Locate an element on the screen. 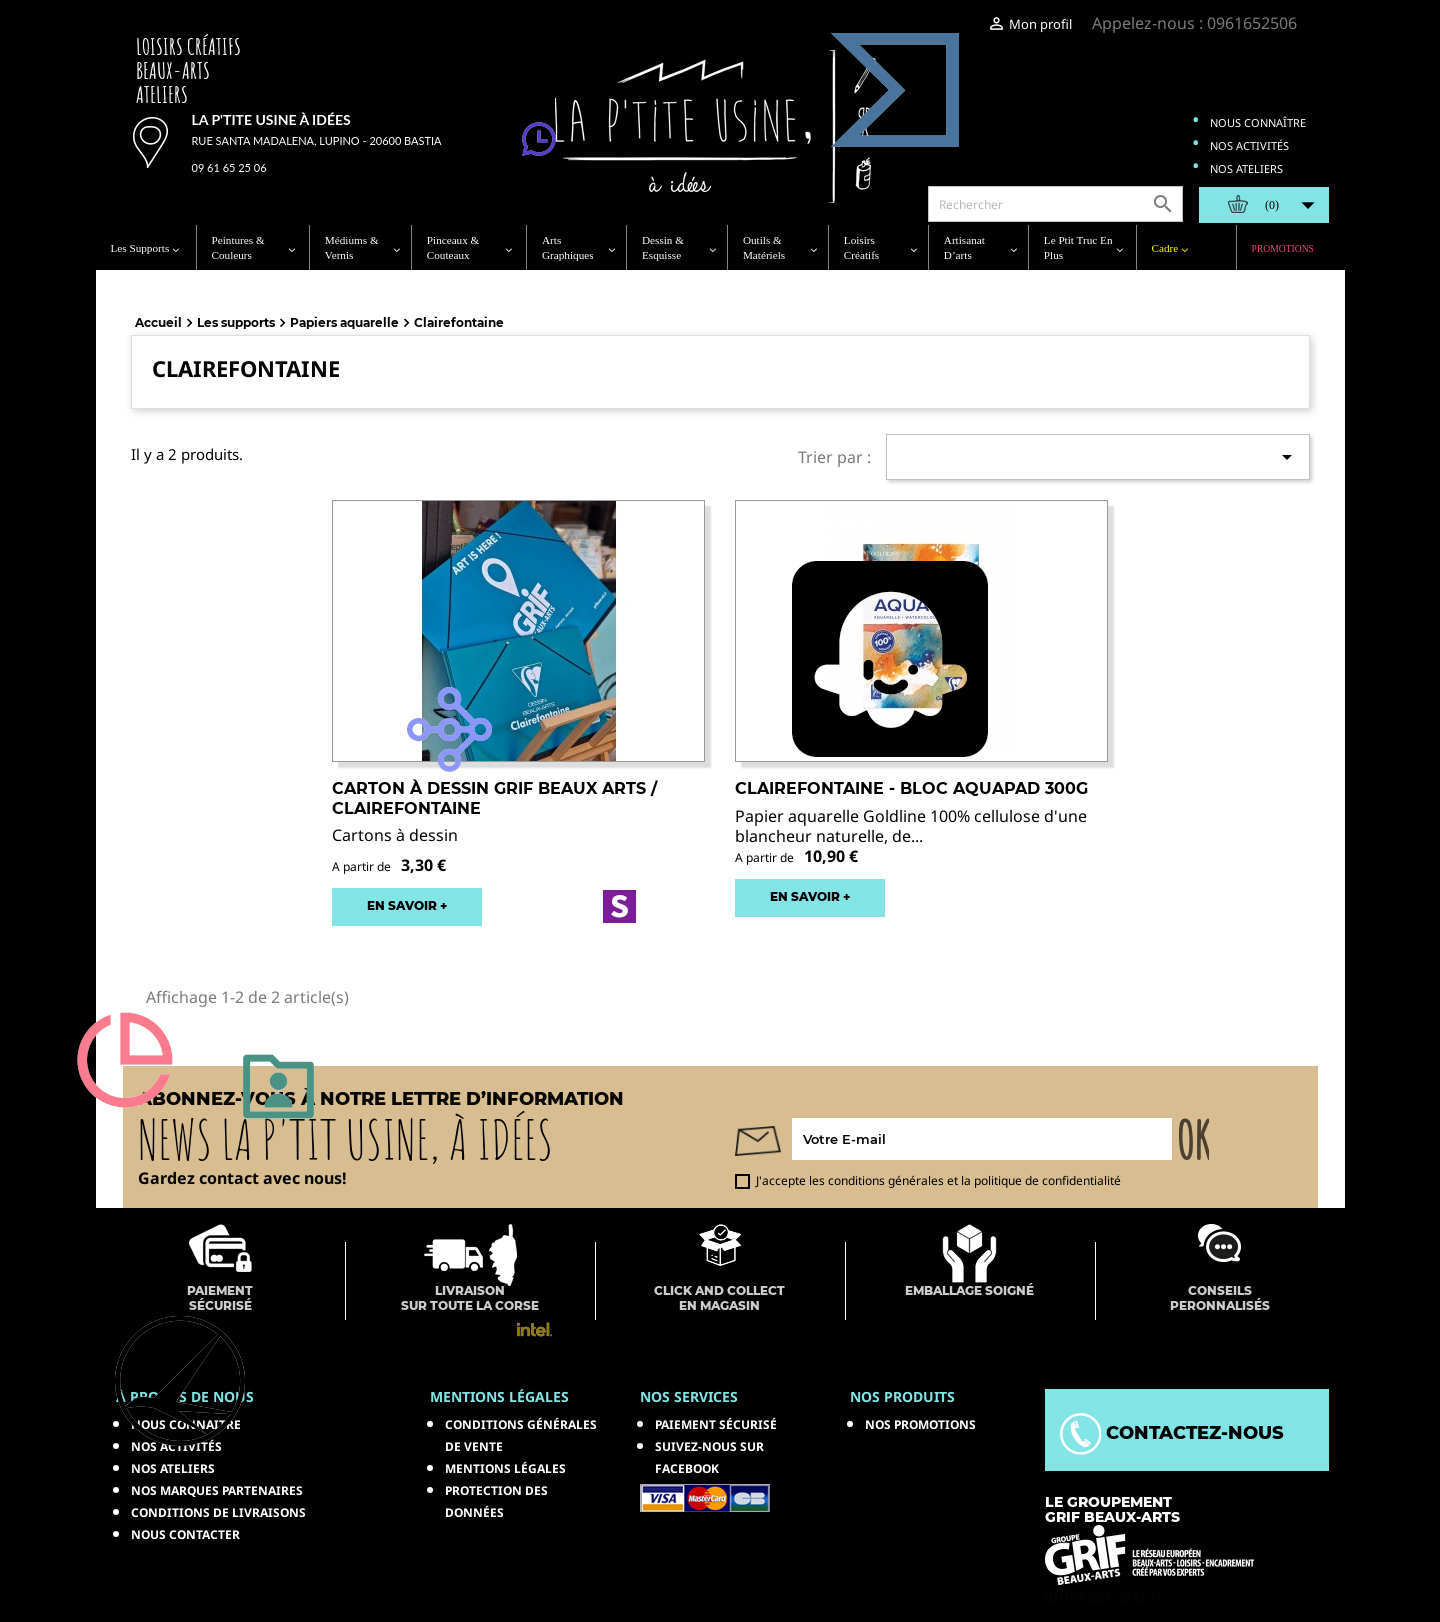 This screenshot has width=1440, height=1622. view analytics or statistics is located at coordinates (125, 1060).